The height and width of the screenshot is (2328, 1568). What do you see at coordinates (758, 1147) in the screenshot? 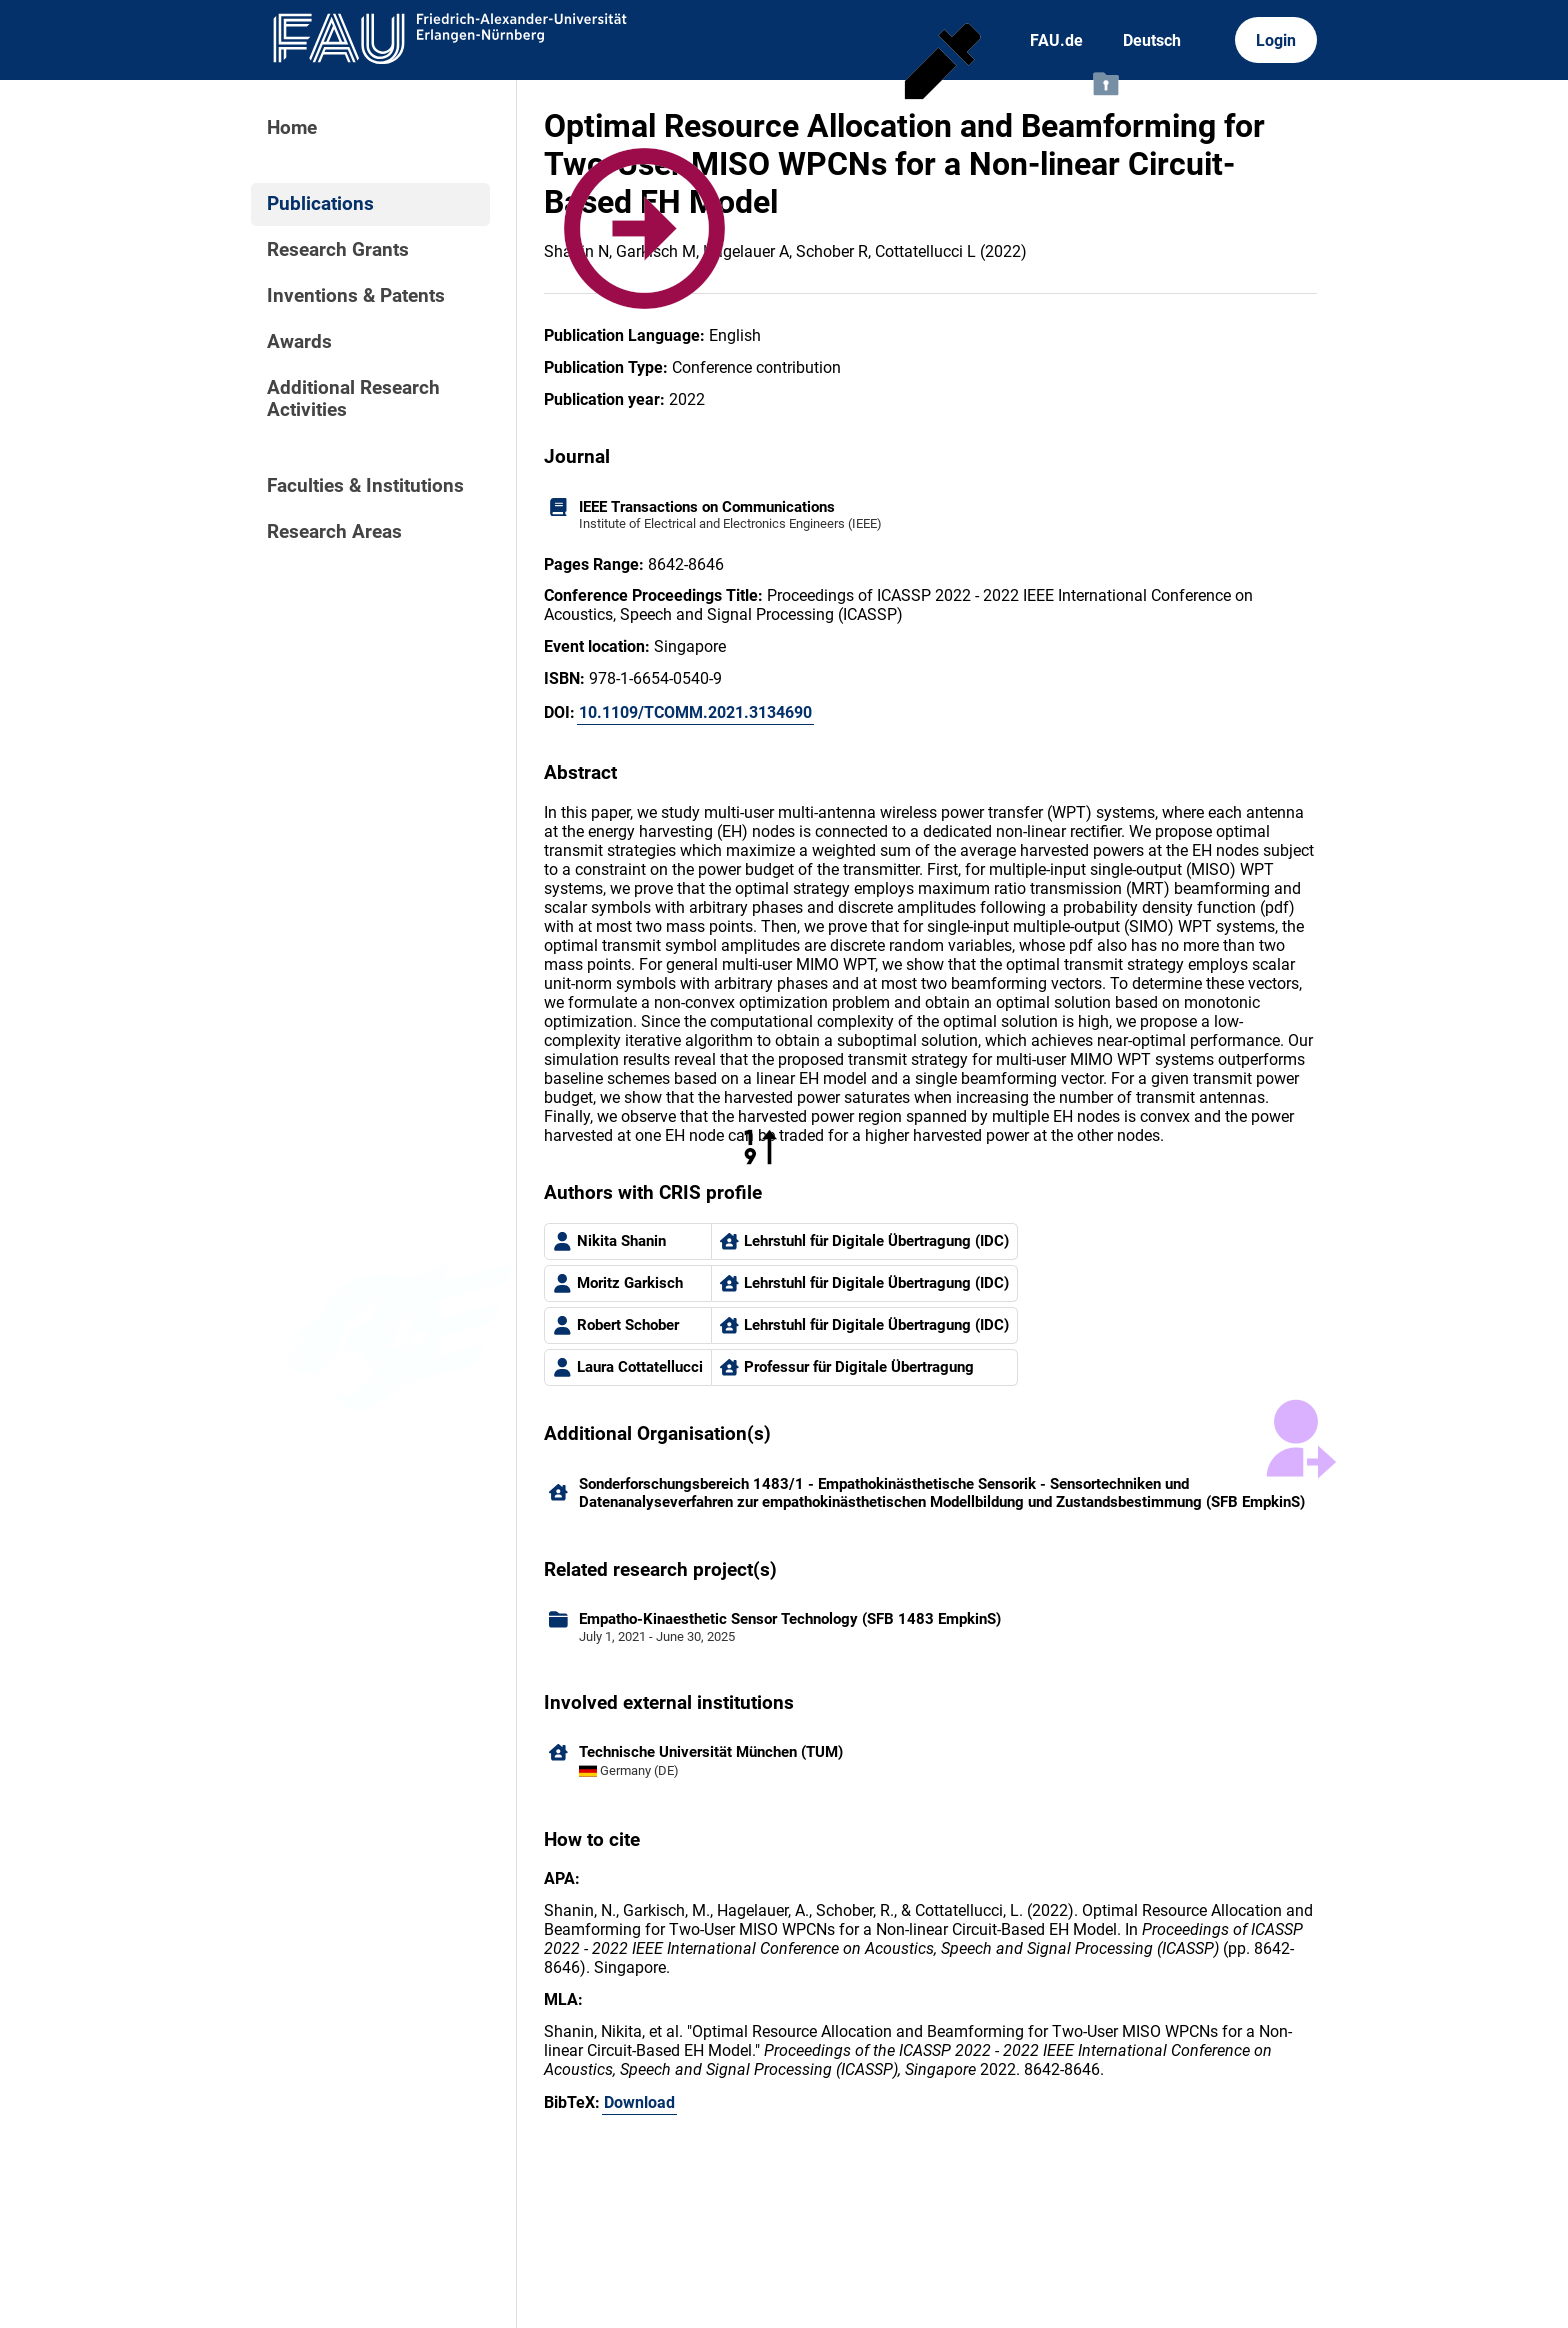
I see `sort numbers in descending order` at bounding box center [758, 1147].